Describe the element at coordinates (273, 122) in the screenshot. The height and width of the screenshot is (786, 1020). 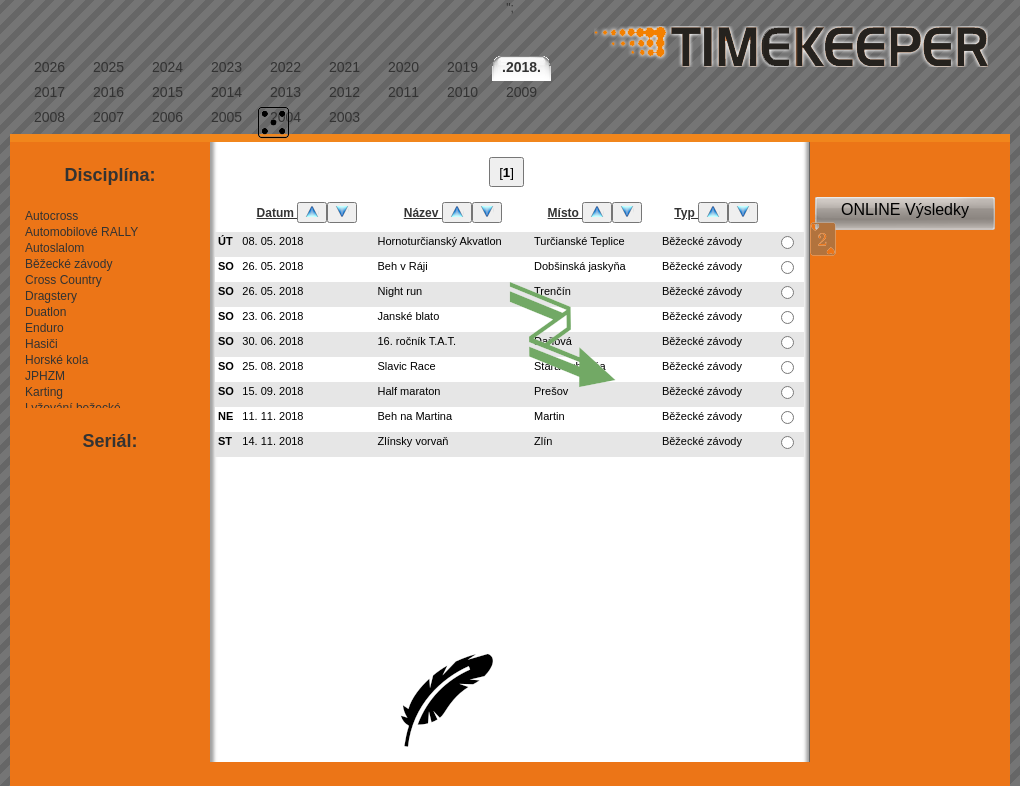
I see `roll the dice or take a random action` at that location.